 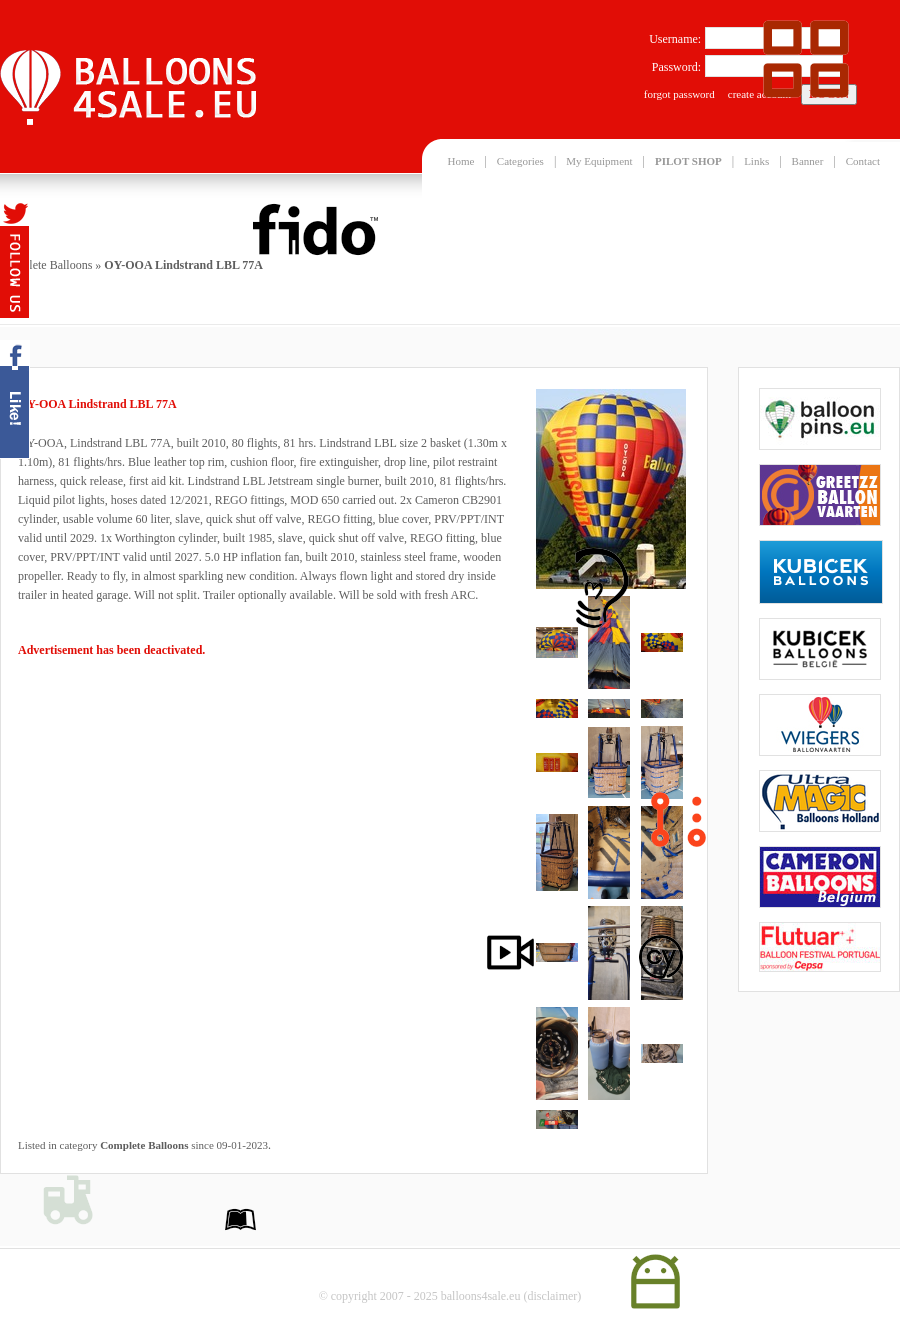 I want to click on cypress testing framework logo, so click(x=661, y=957).